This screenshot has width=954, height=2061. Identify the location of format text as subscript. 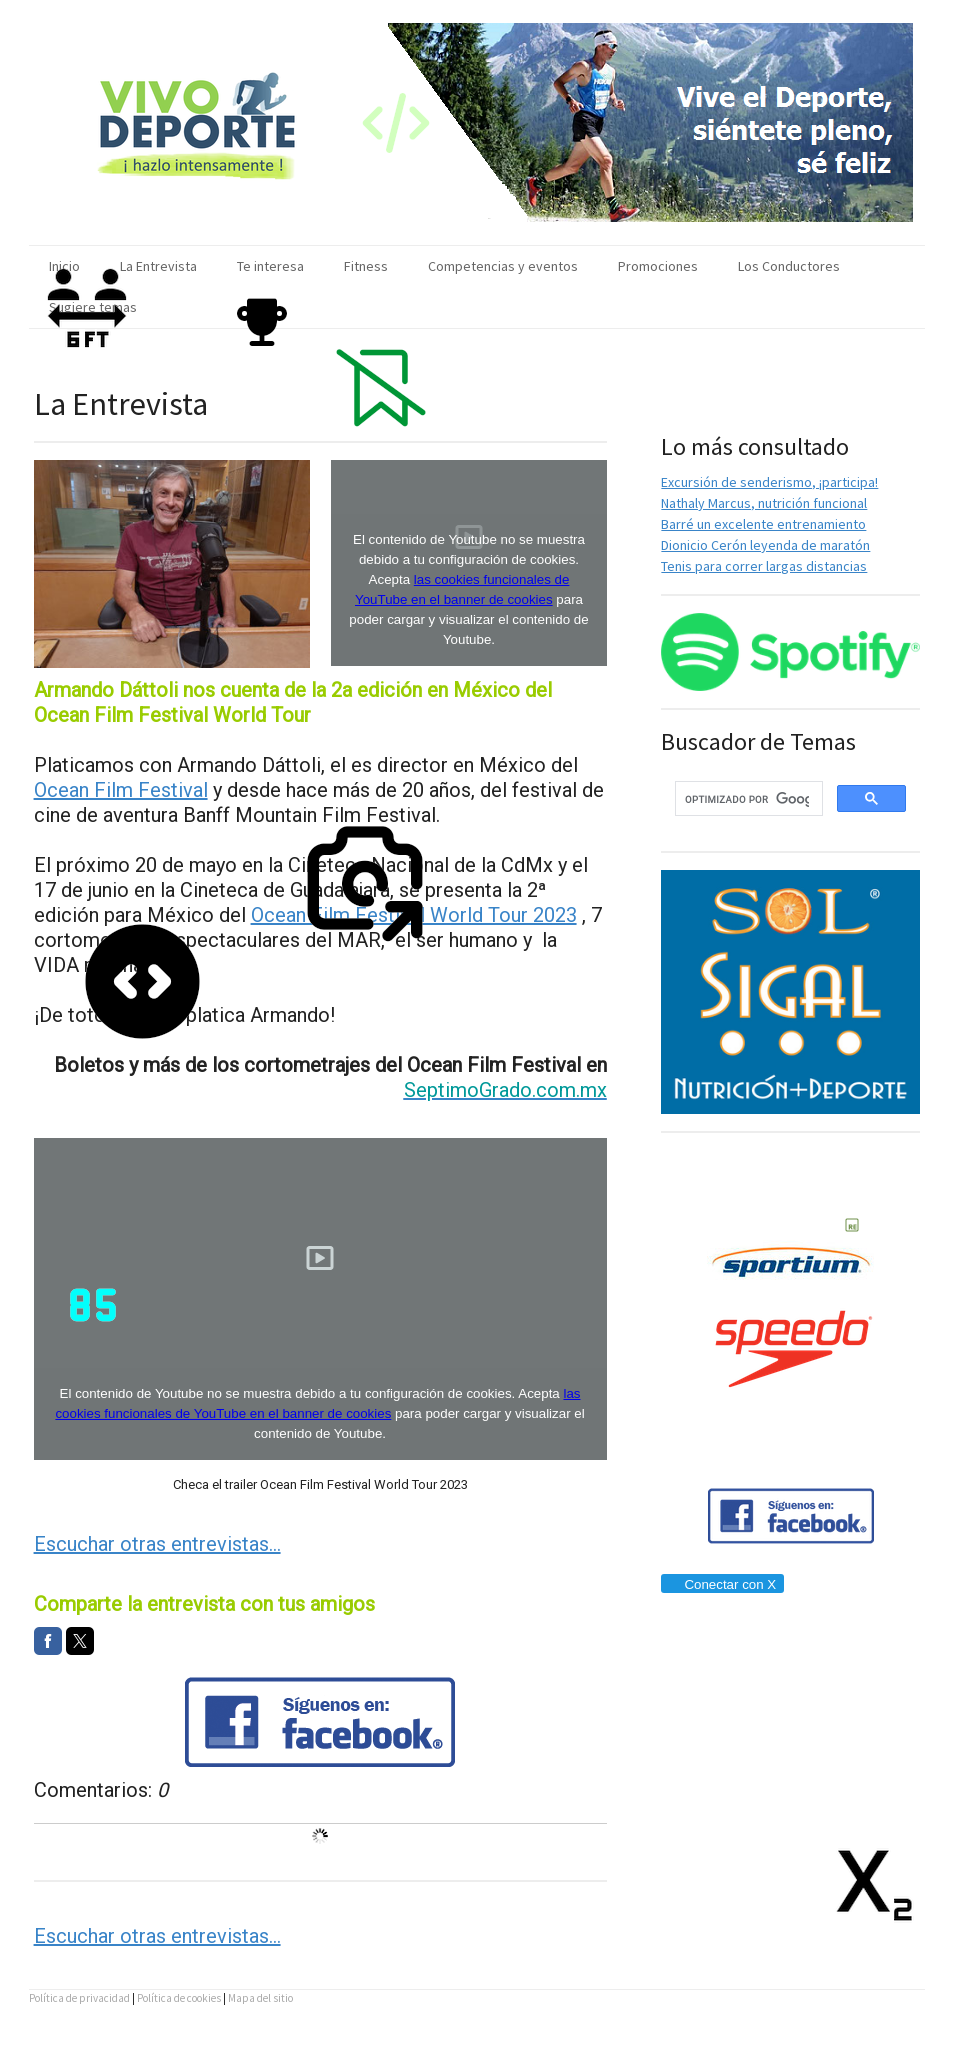
(863, 1885).